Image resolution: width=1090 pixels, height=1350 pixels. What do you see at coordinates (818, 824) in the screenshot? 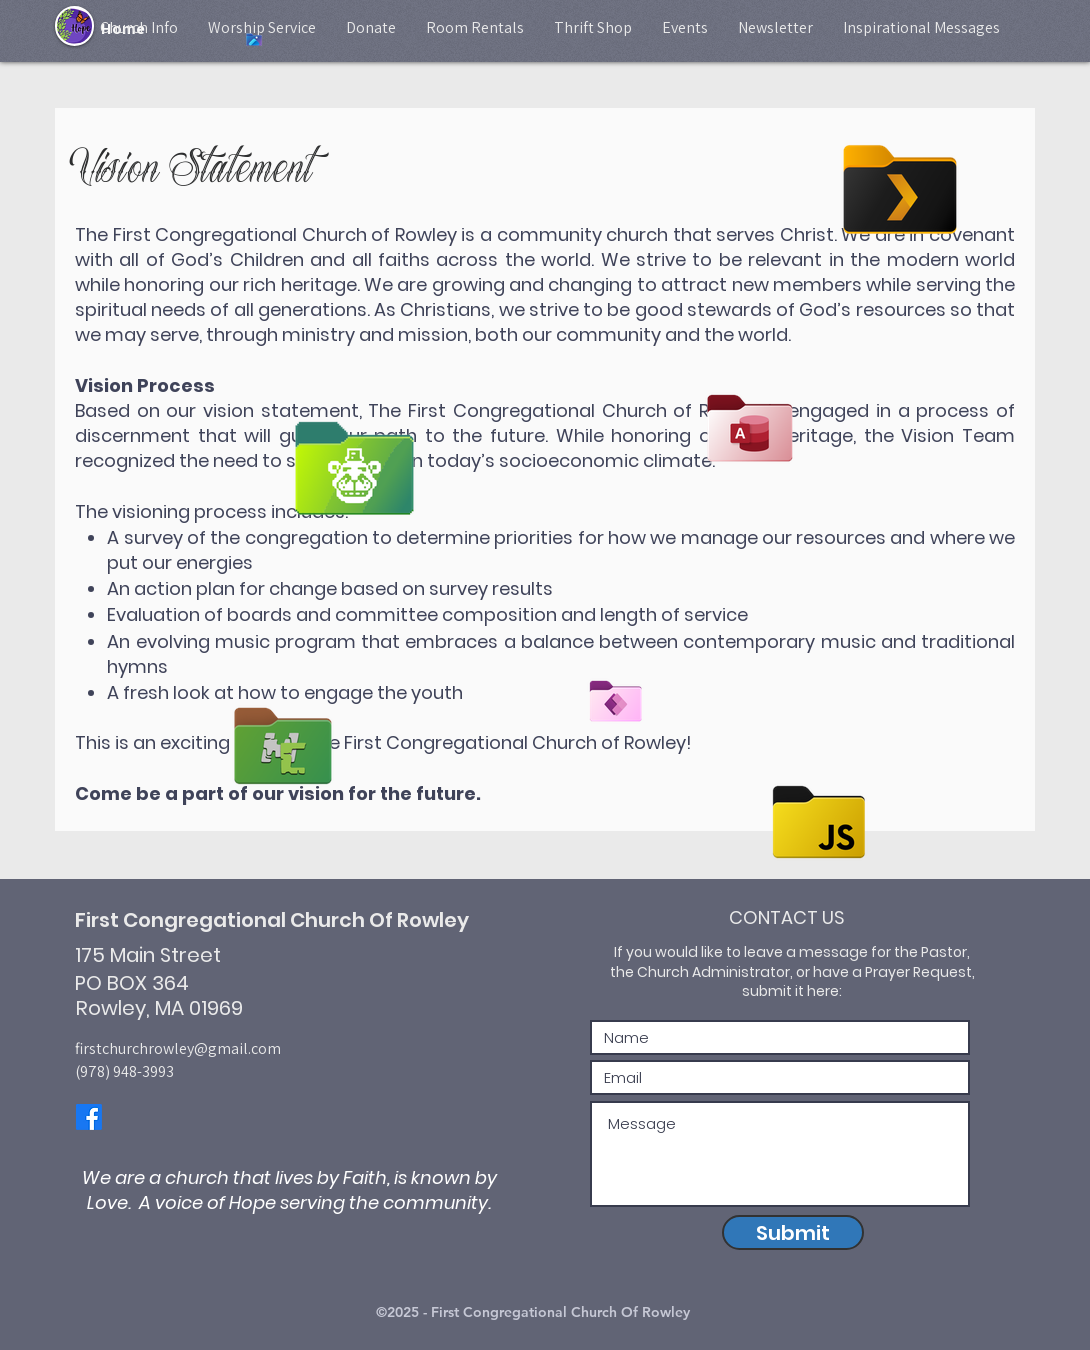
I see `open folder containing javascript files` at bounding box center [818, 824].